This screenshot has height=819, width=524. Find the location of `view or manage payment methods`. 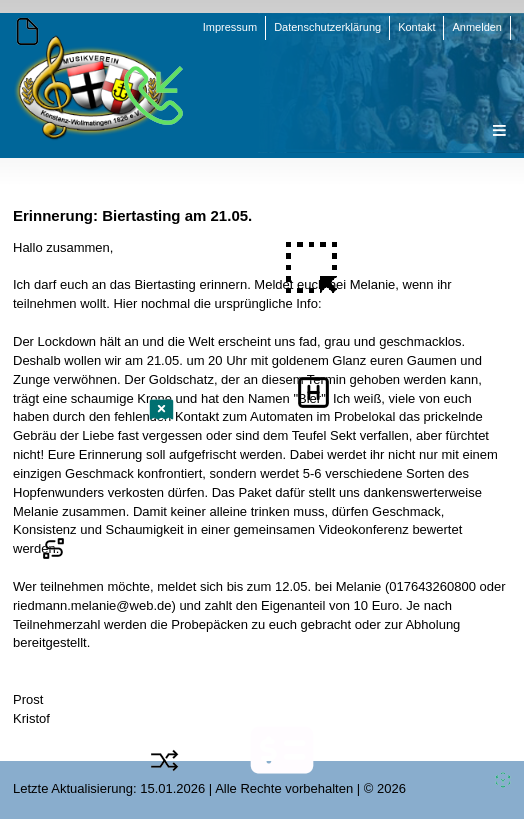

view or manage payment methods is located at coordinates (282, 750).